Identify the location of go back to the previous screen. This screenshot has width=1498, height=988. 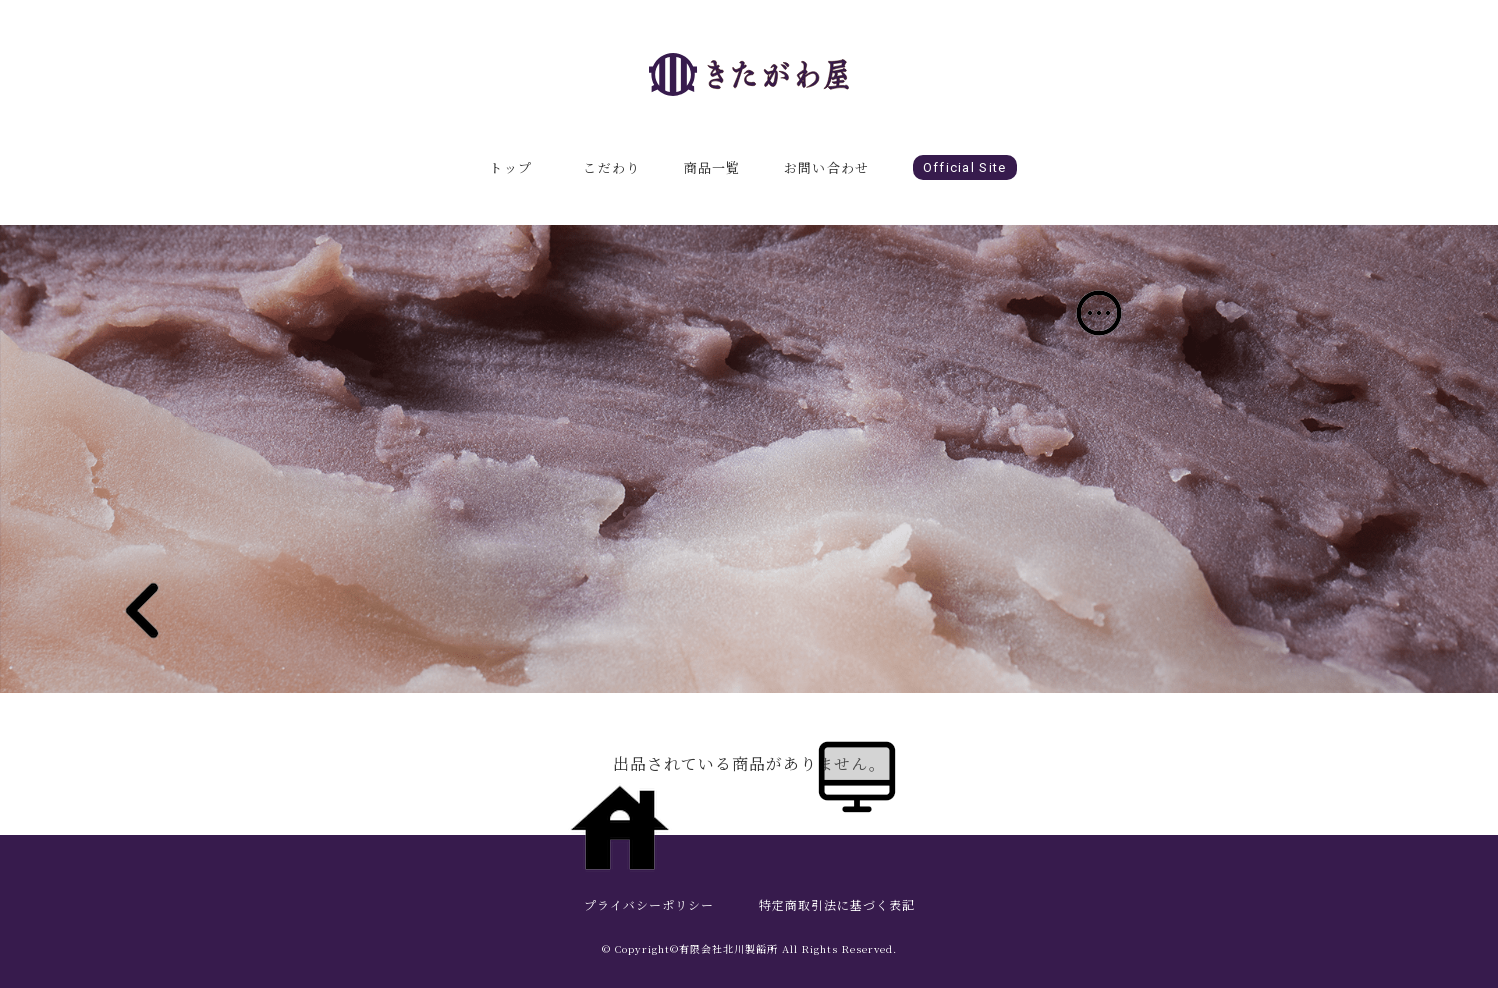
(143, 610).